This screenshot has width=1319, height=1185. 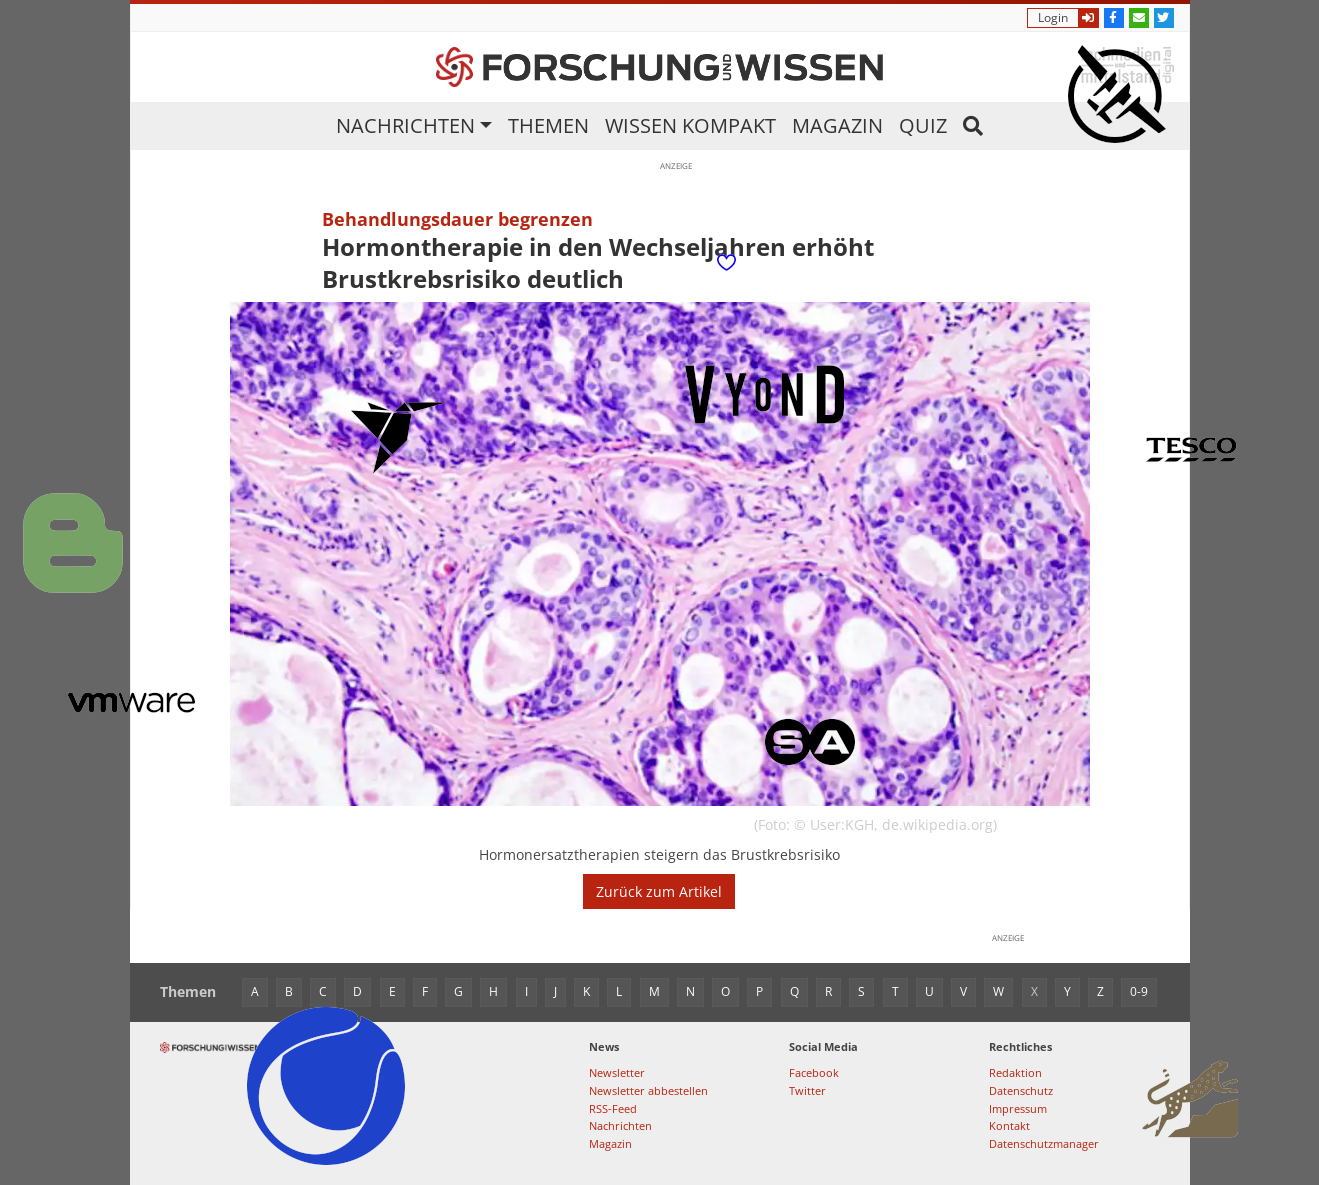 I want to click on open the Floatplane streaming platform, so click(x=1117, y=94).